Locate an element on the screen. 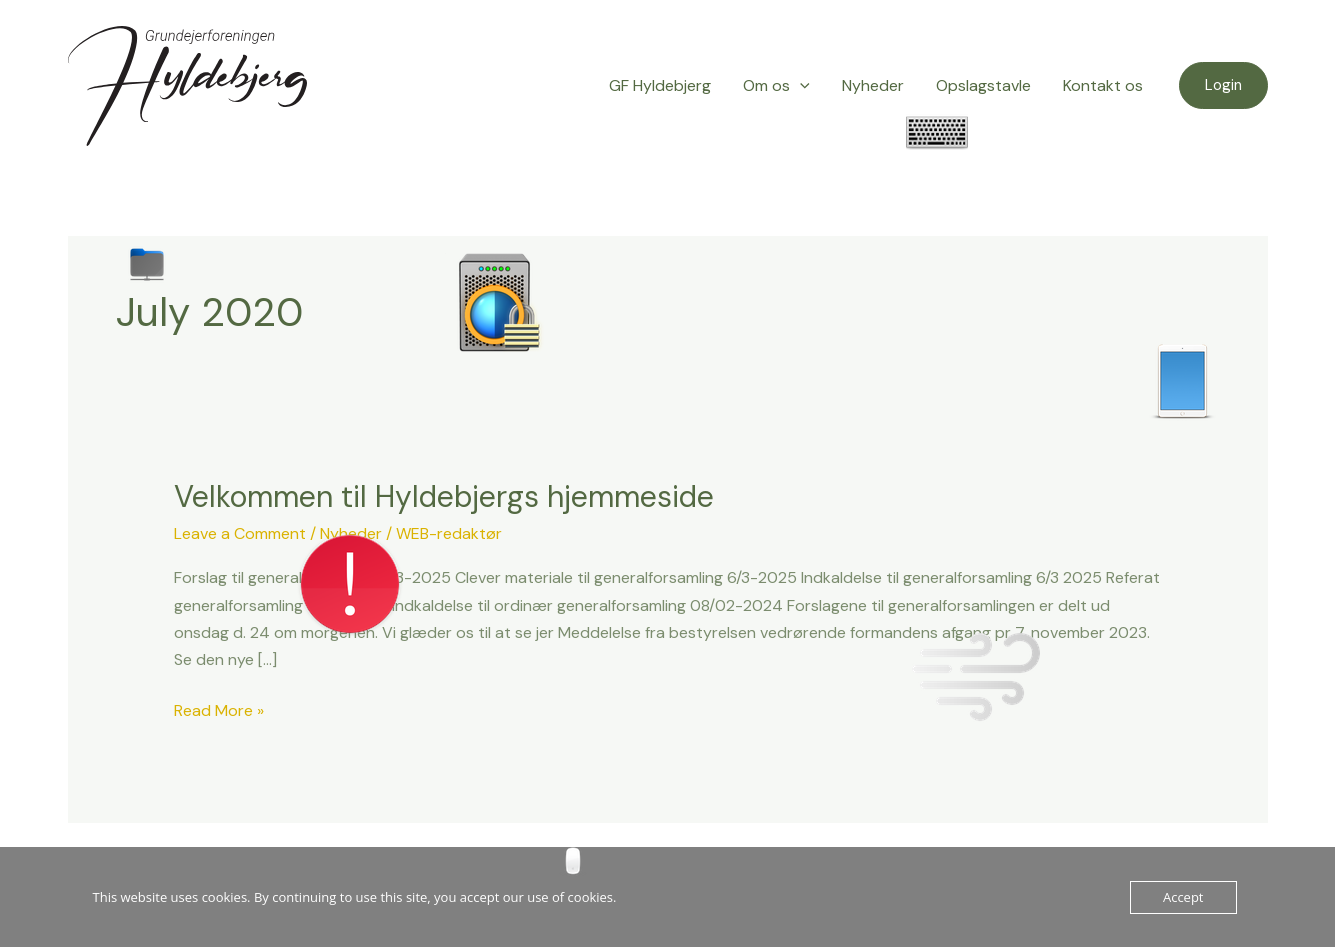 The width and height of the screenshot is (1335, 947). indicates a warning or alert requiring attention is located at coordinates (350, 584).